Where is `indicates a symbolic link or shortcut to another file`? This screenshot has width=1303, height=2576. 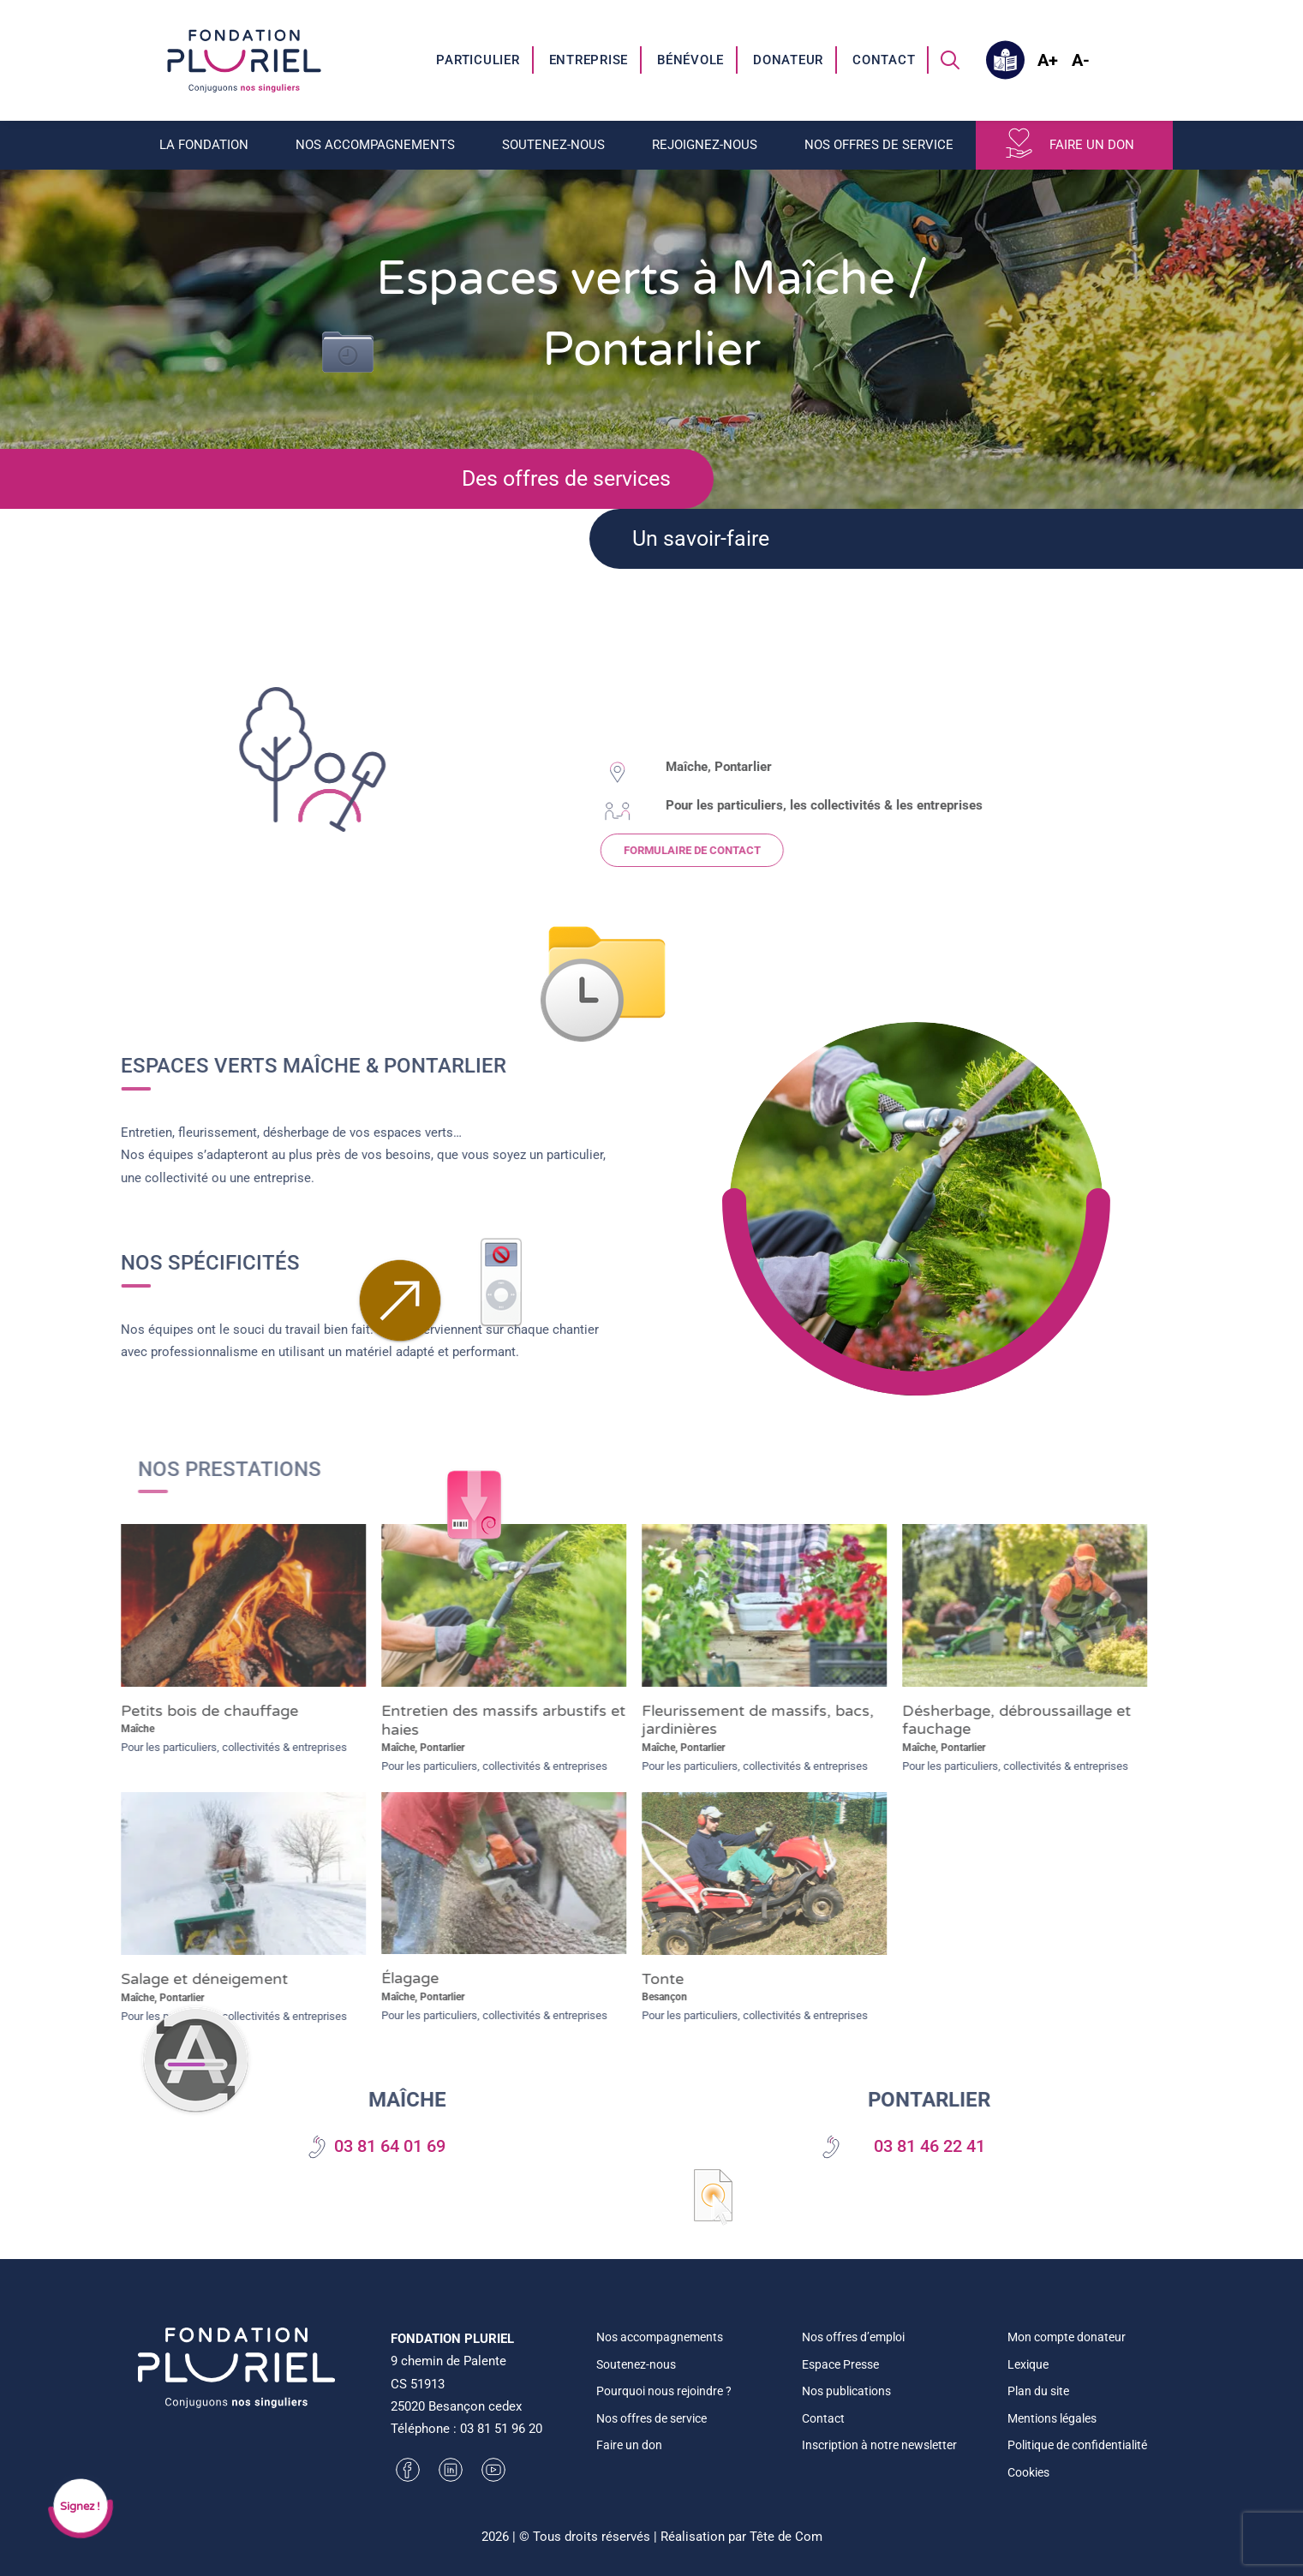
indicates a symbolic link or shortcut to another file is located at coordinates (400, 1300).